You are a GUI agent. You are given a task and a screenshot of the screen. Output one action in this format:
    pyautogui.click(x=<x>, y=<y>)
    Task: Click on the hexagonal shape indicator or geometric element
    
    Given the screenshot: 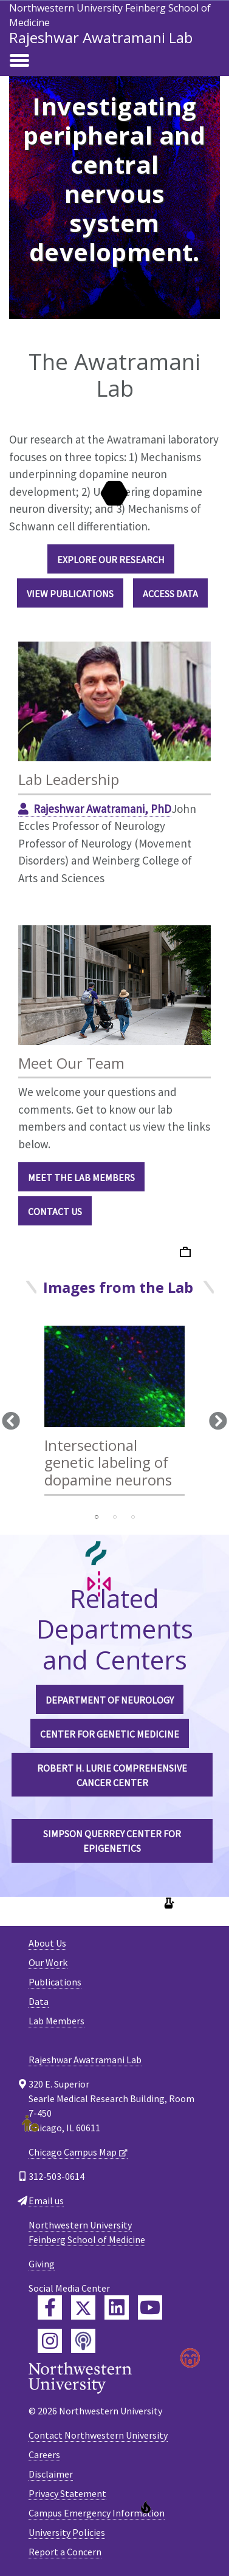 What is the action you would take?
    pyautogui.click(x=114, y=493)
    